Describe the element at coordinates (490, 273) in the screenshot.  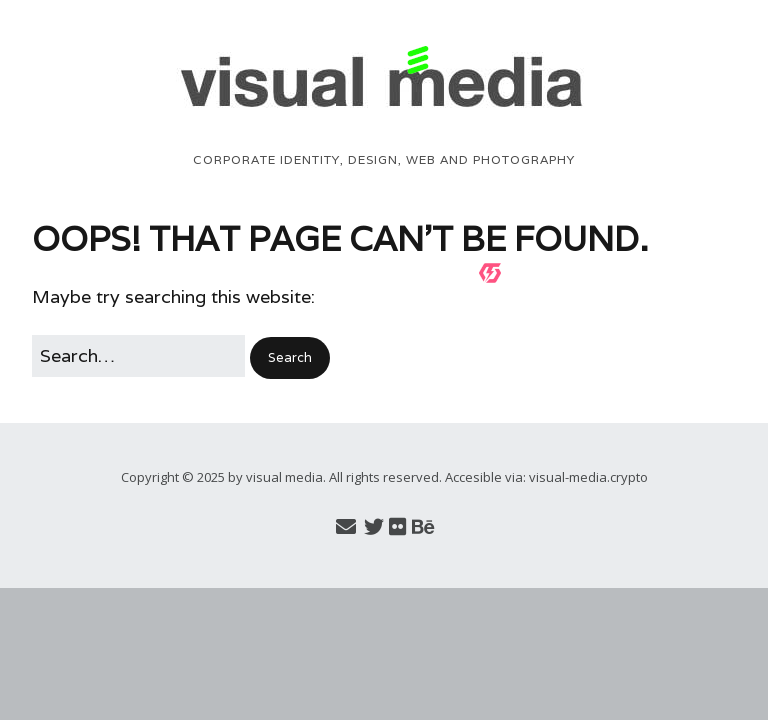
I see `visit the thunderstore mod repository` at that location.